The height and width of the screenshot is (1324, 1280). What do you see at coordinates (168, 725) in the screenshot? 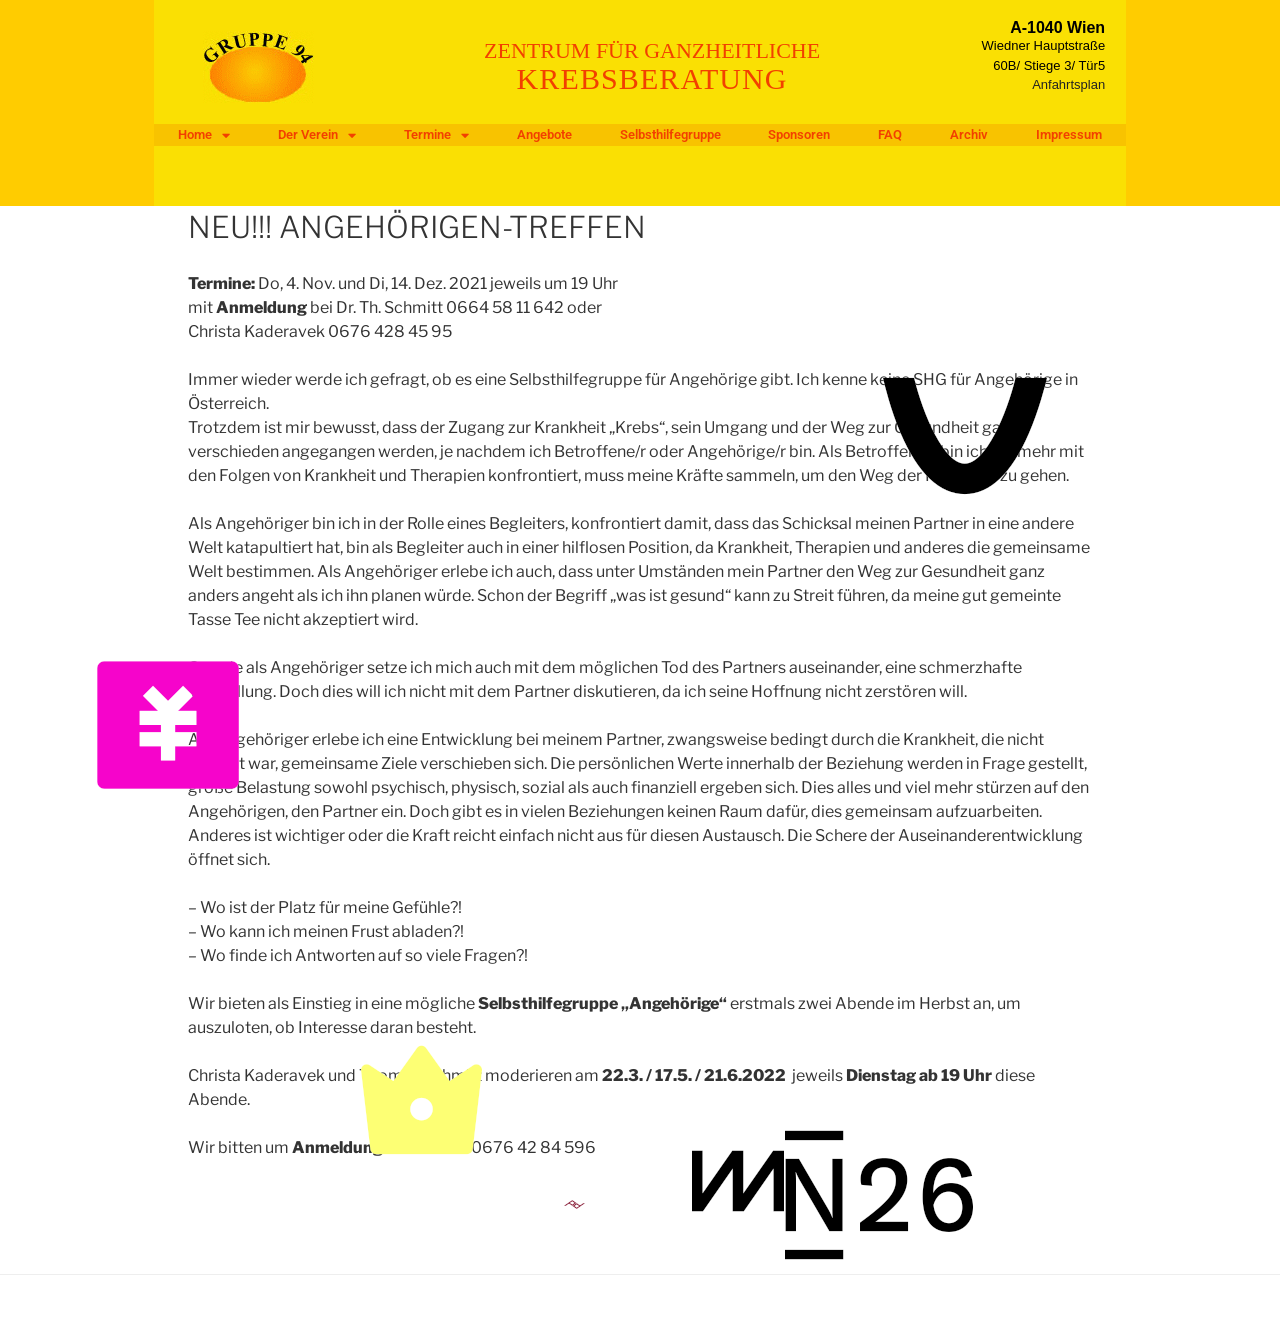
I see `access chinese yuan payment options` at bounding box center [168, 725].